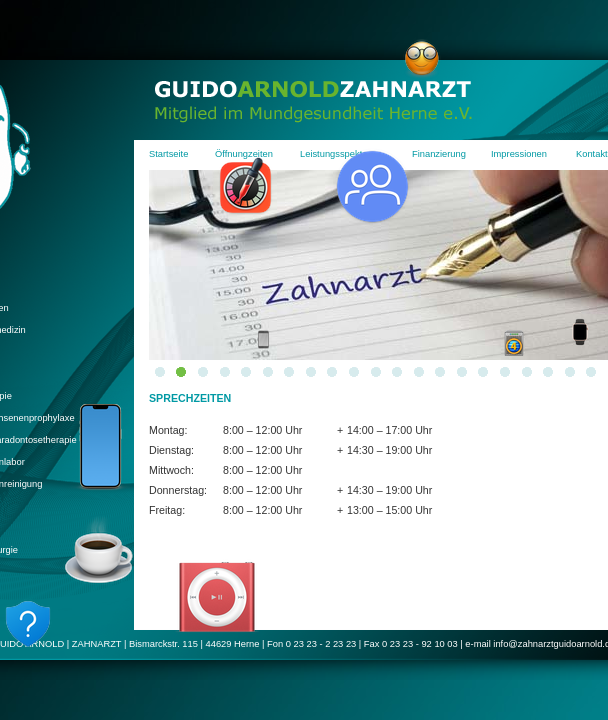  Describe the element at coordinates (245, 187) in the screenshot. I see `open digital color meter utility` at that location.